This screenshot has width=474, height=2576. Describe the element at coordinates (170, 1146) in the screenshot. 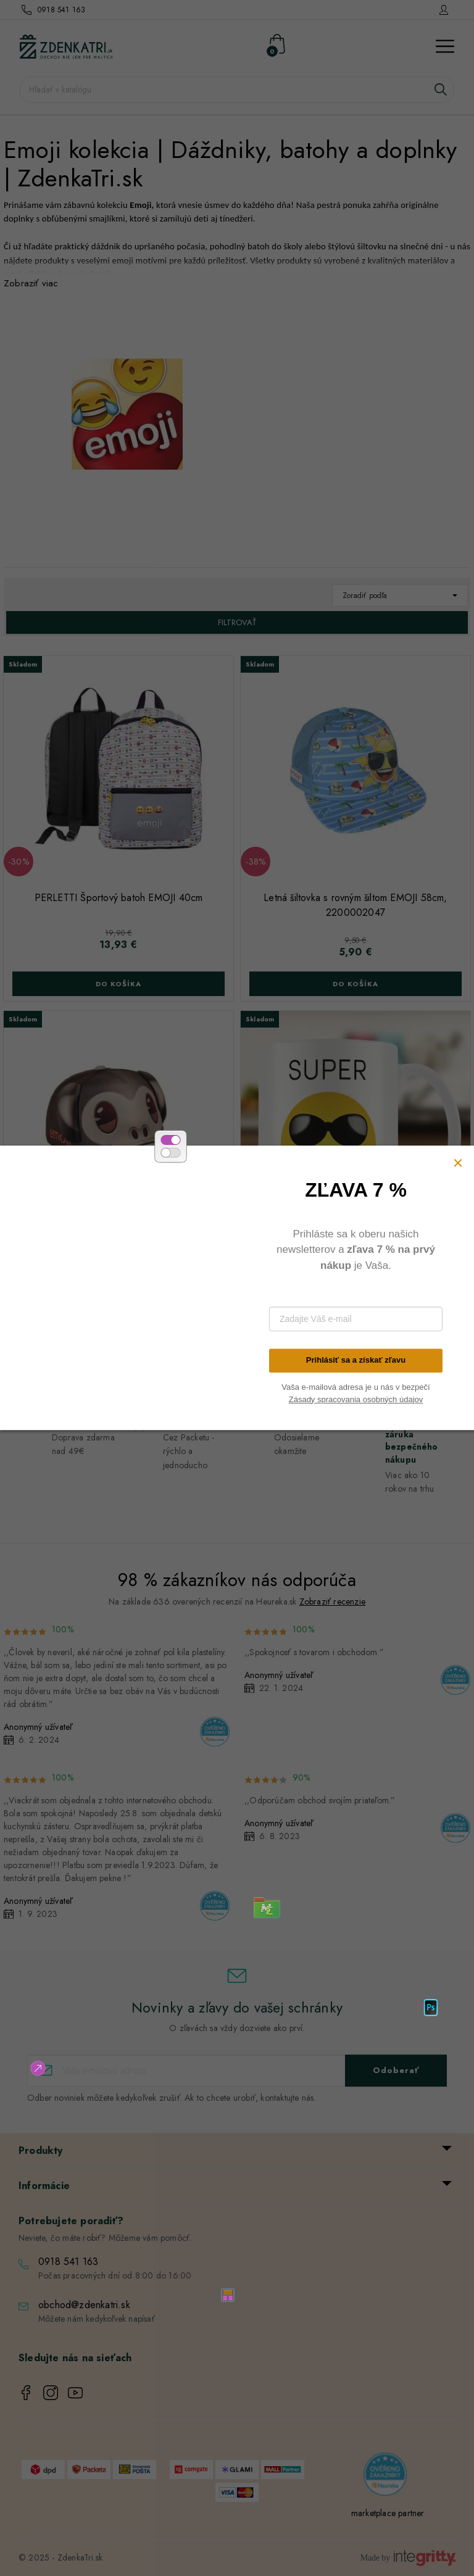

I see `open desktop preferences or settings` at that location.